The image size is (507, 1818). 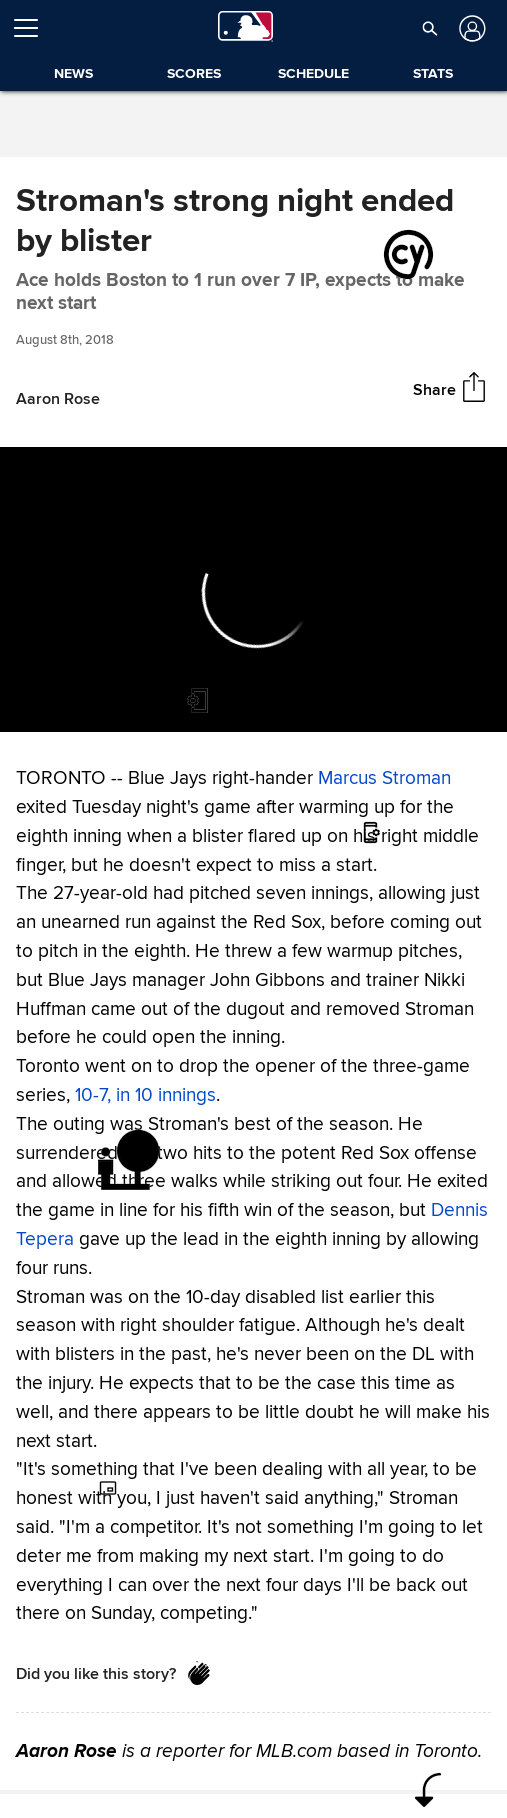 What do you see at coordinates (197, 700) in the screenshot?
I see `configure device pairing settings` at bounding box center [197, 700].